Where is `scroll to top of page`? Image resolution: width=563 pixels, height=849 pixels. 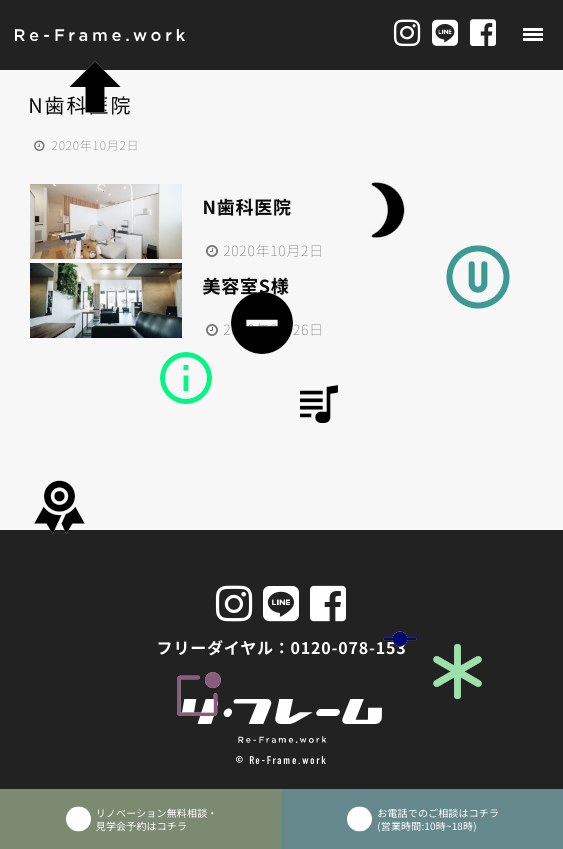 scroll to top of page is located at coordinates (95, 87).